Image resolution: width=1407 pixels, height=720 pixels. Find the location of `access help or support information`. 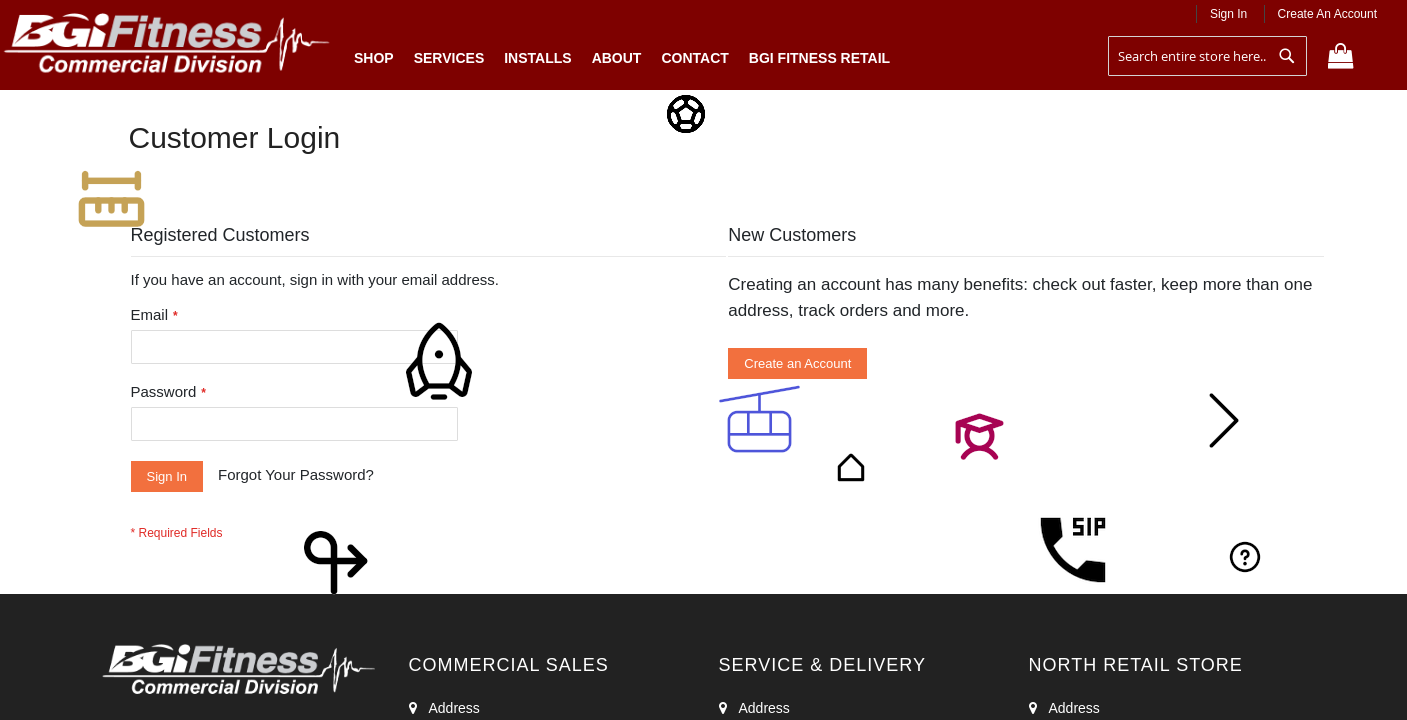

access help or support information is located at coordinates (1245, 557).